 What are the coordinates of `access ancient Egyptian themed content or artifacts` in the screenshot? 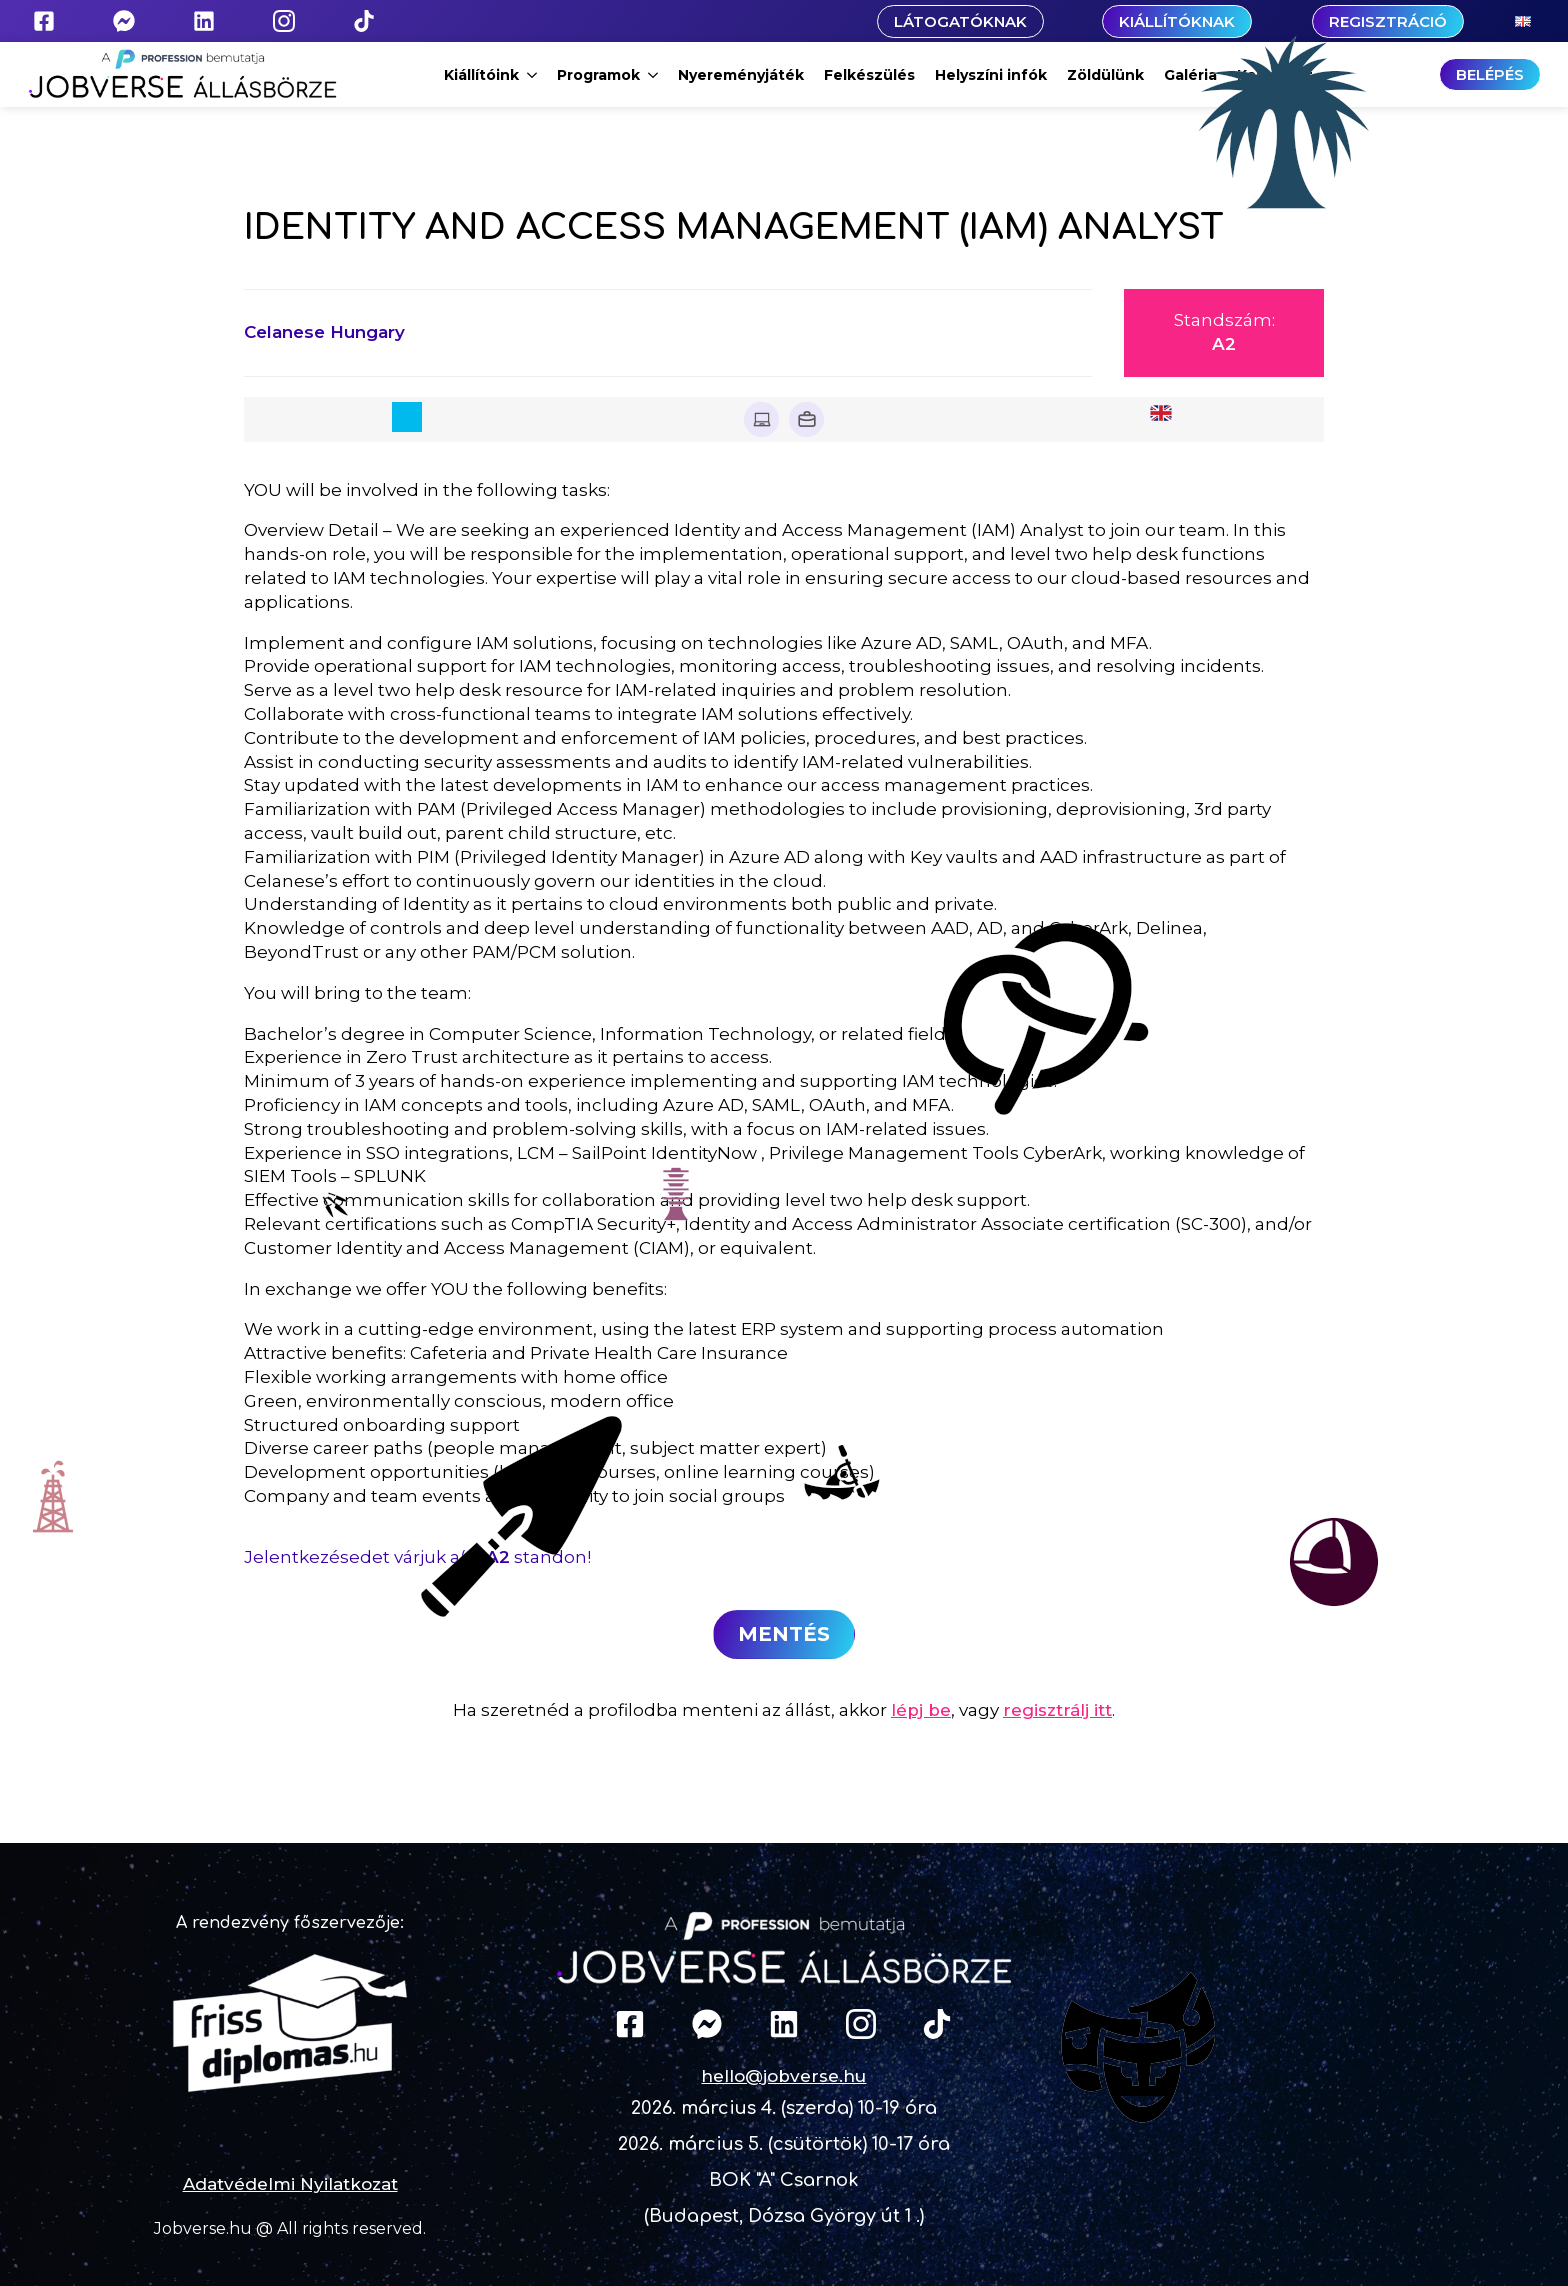 It's located at (676, 1194).